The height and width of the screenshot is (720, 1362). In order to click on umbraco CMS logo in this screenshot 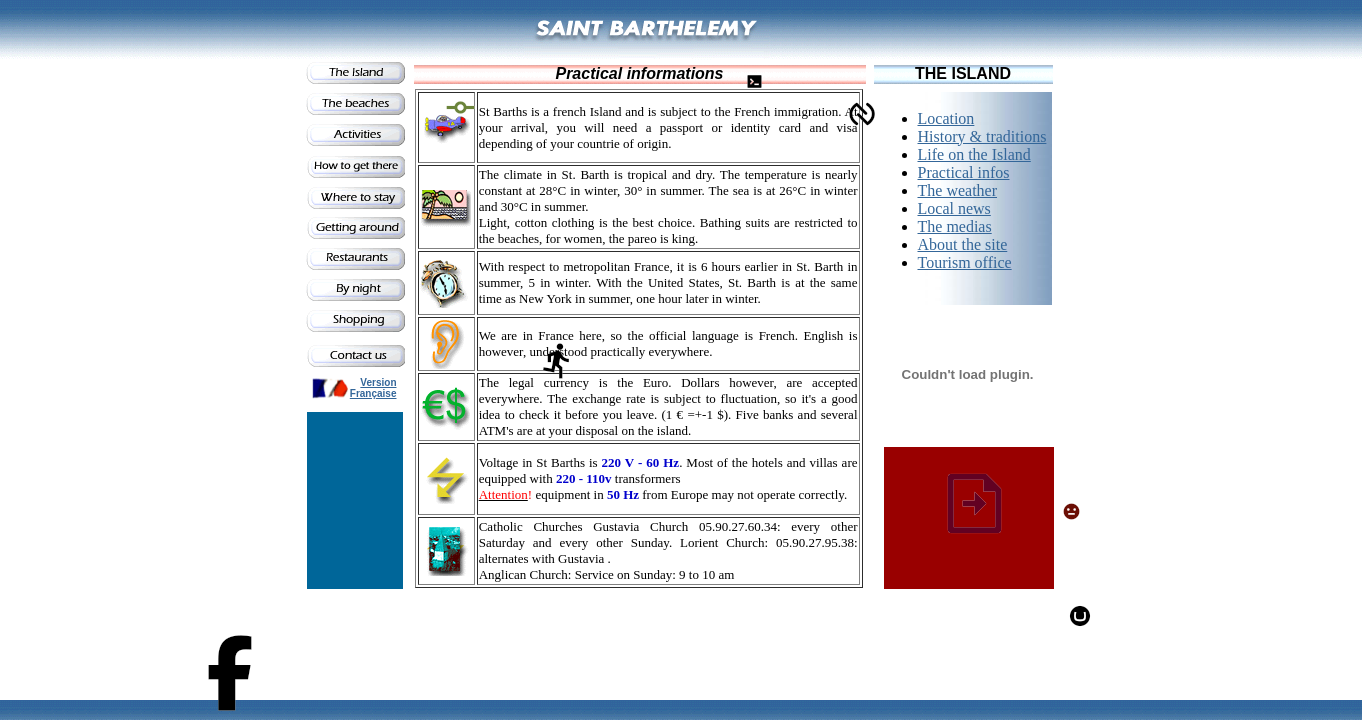, I will do `click(1080, 616)`.